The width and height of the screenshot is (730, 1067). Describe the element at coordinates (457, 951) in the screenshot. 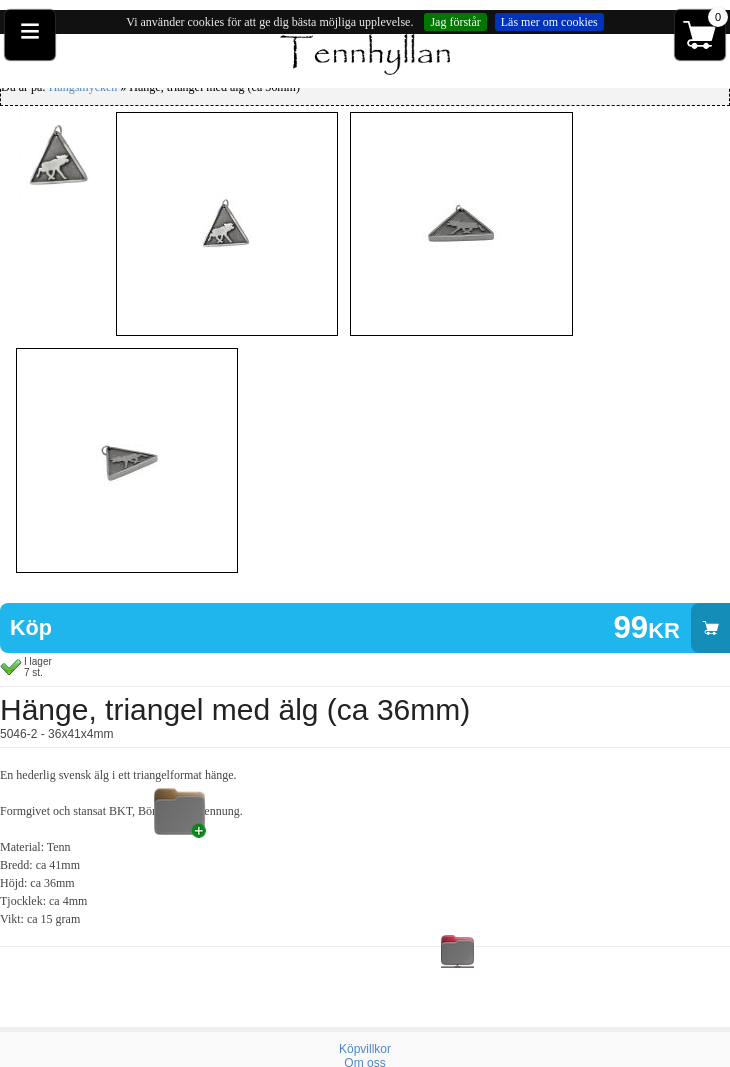

I see `access a remote or network folder` at that location.